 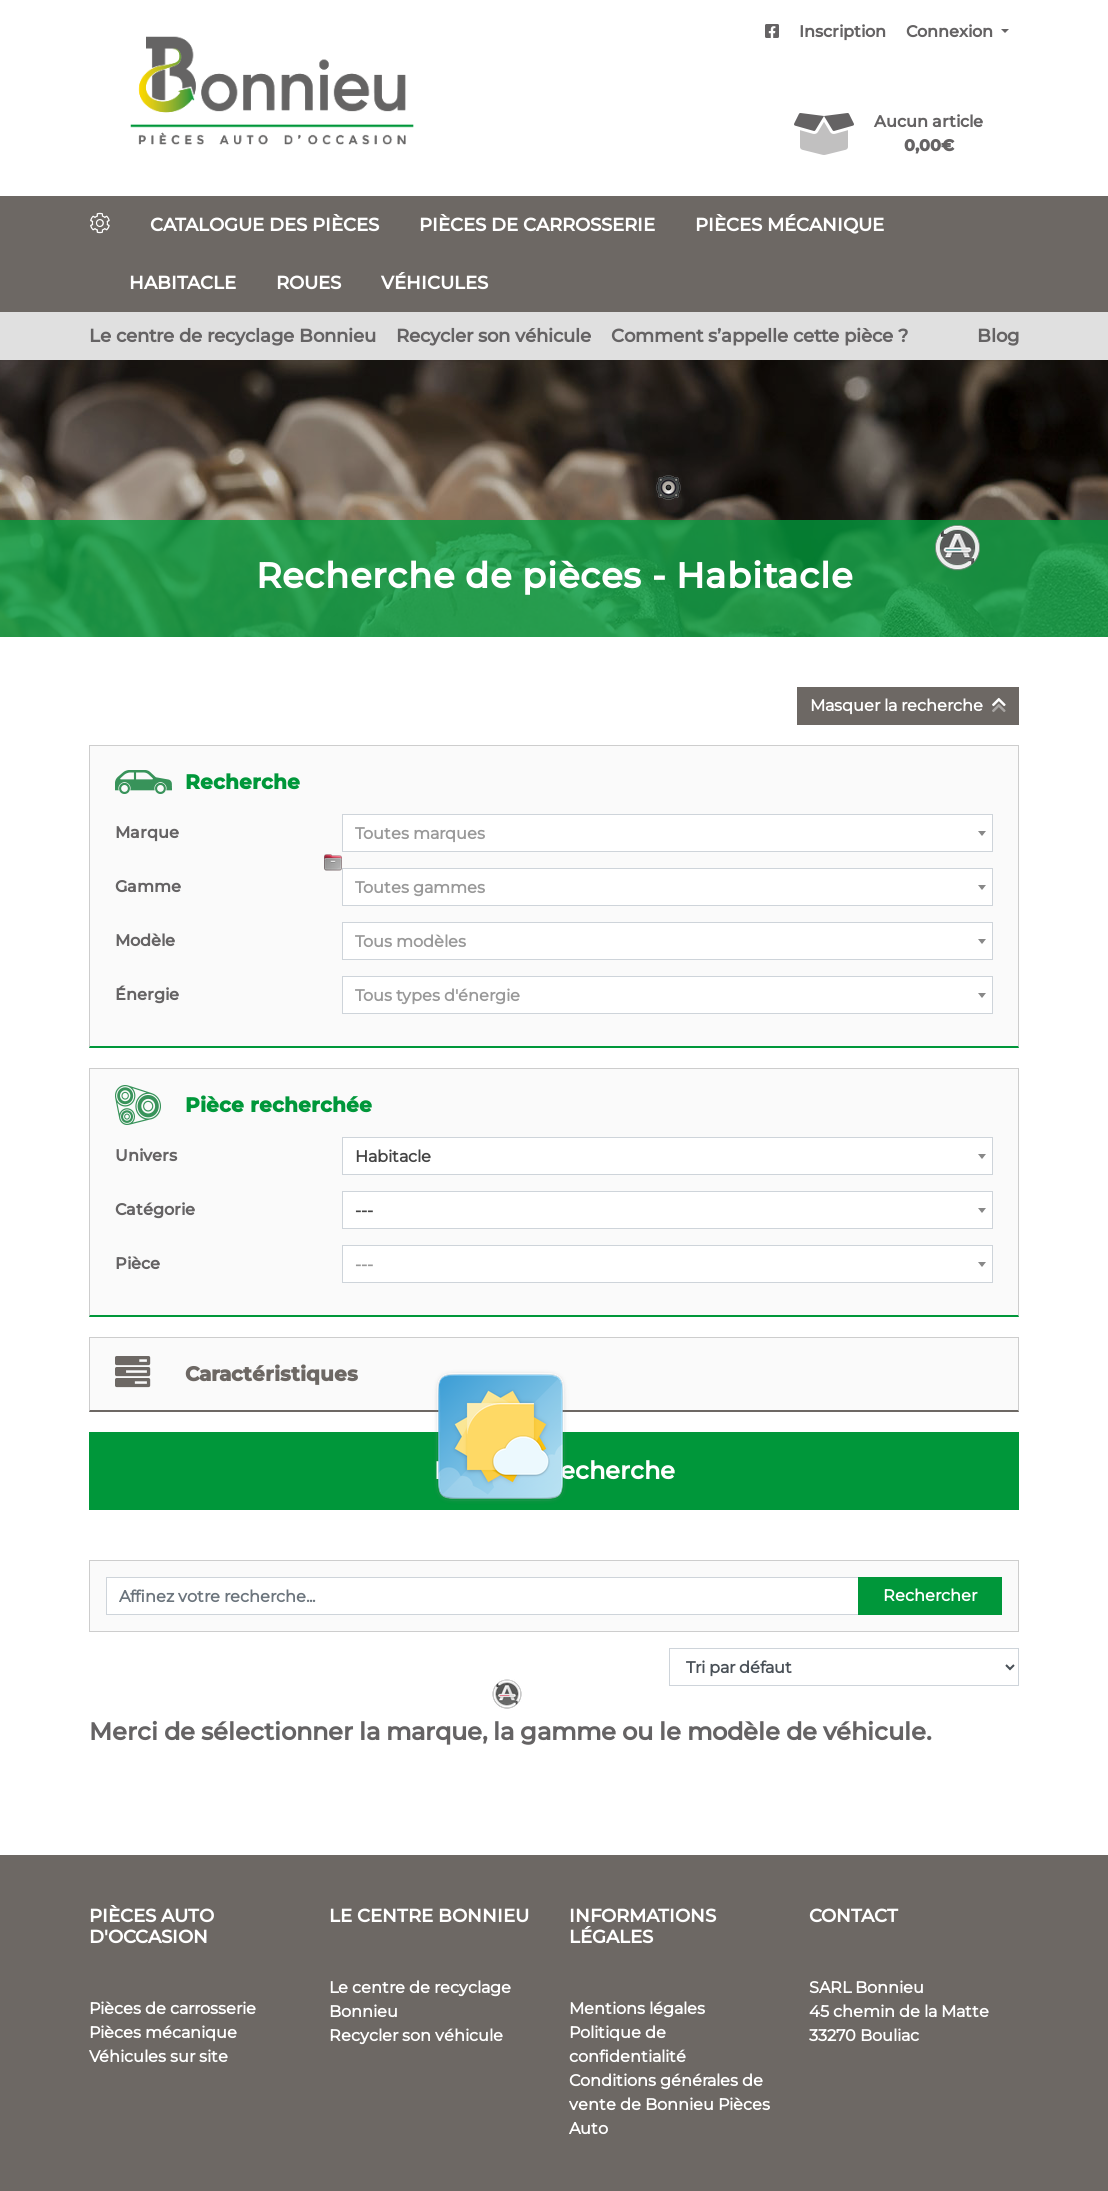 What do you see at coordinates (957, 547) in the screenshot?
I see `open the software updater application` at bounding box center [957, 547].